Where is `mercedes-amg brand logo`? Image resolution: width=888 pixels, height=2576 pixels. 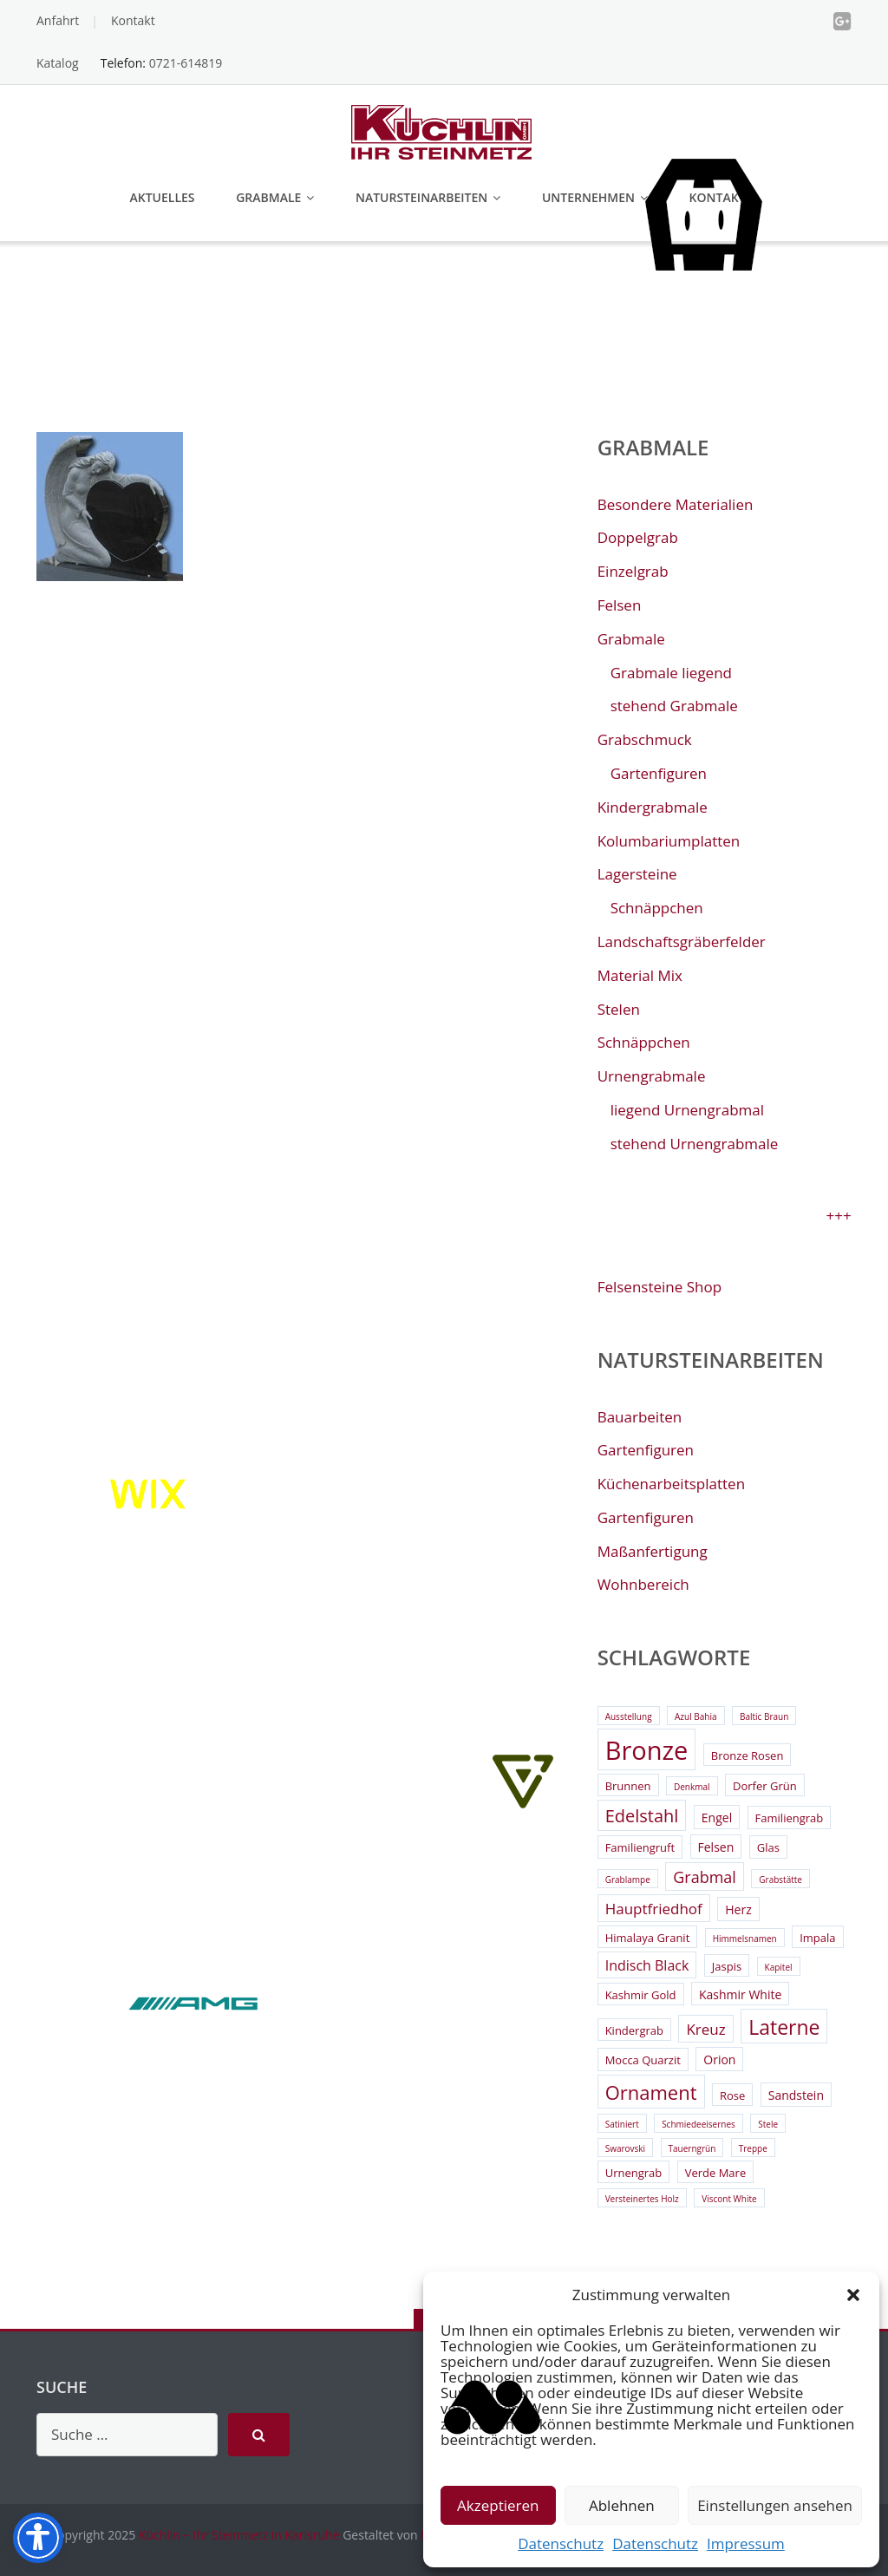
mercedes-amg brand logo is located at coordinates (193, 2004).